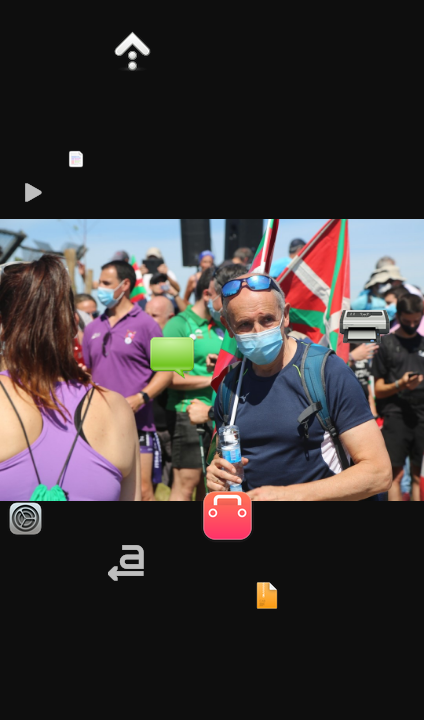 The height and width of the screenshot is (720, 424). What do you see at coordinates (132, 52) in the screenshot?
I see `navigate up one level in a directory or list` at bounding box center [132, 52].